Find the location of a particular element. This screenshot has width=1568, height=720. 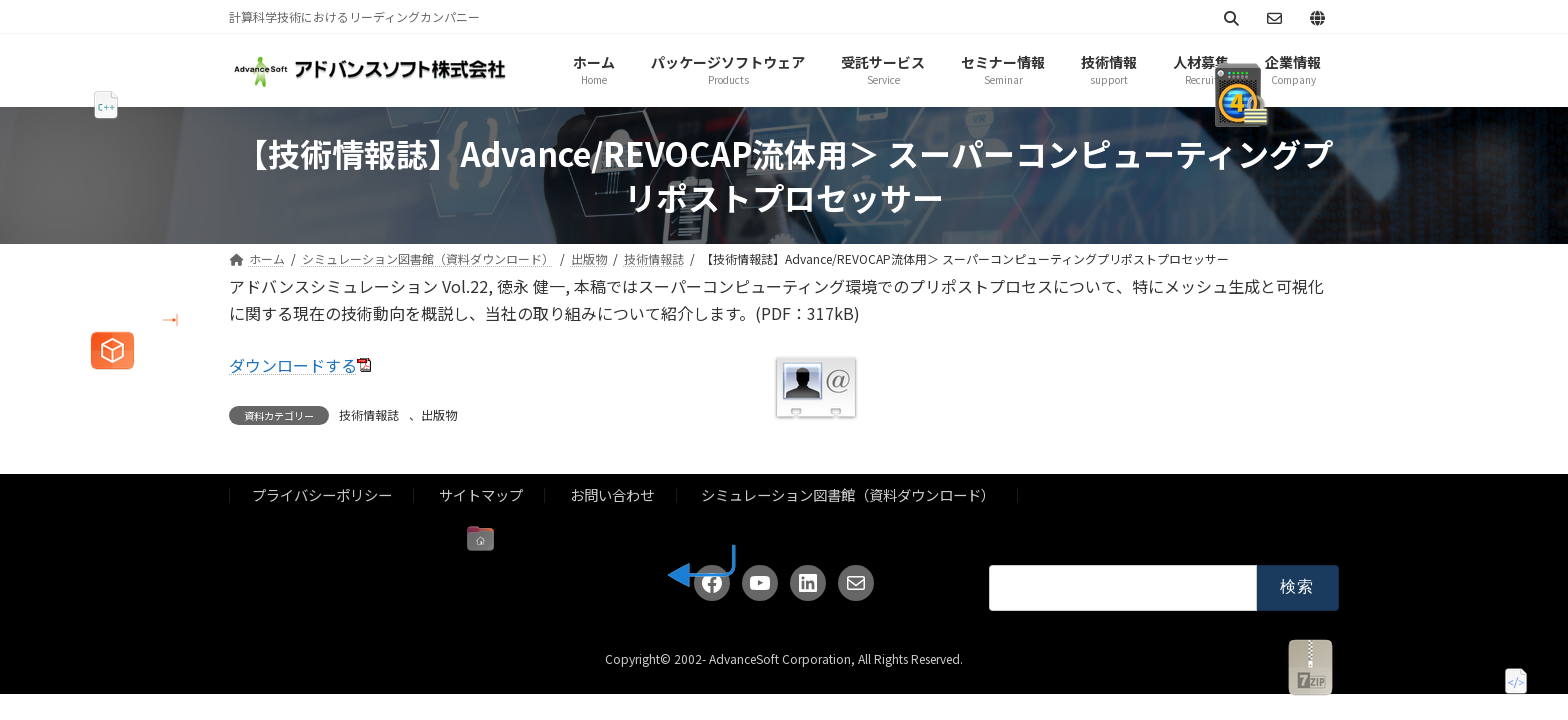

reply to the sender of this email is located at coordinates (700, 565).